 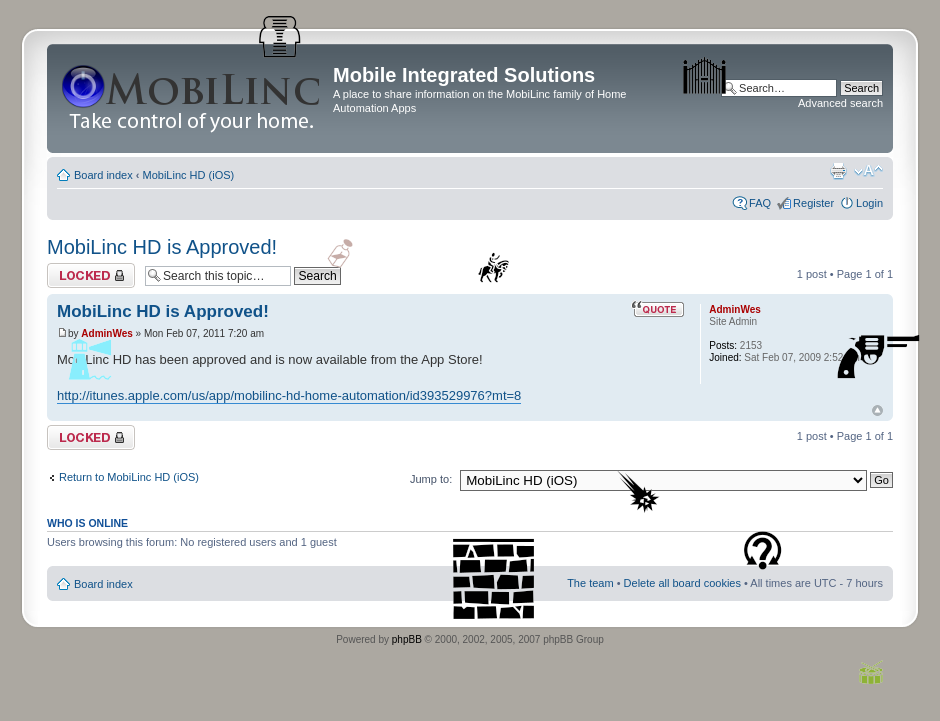 What do you see at coordinates (493, 267) in the screenshot?
I see `select cavalry unit type` at bounding box center [493, 267].